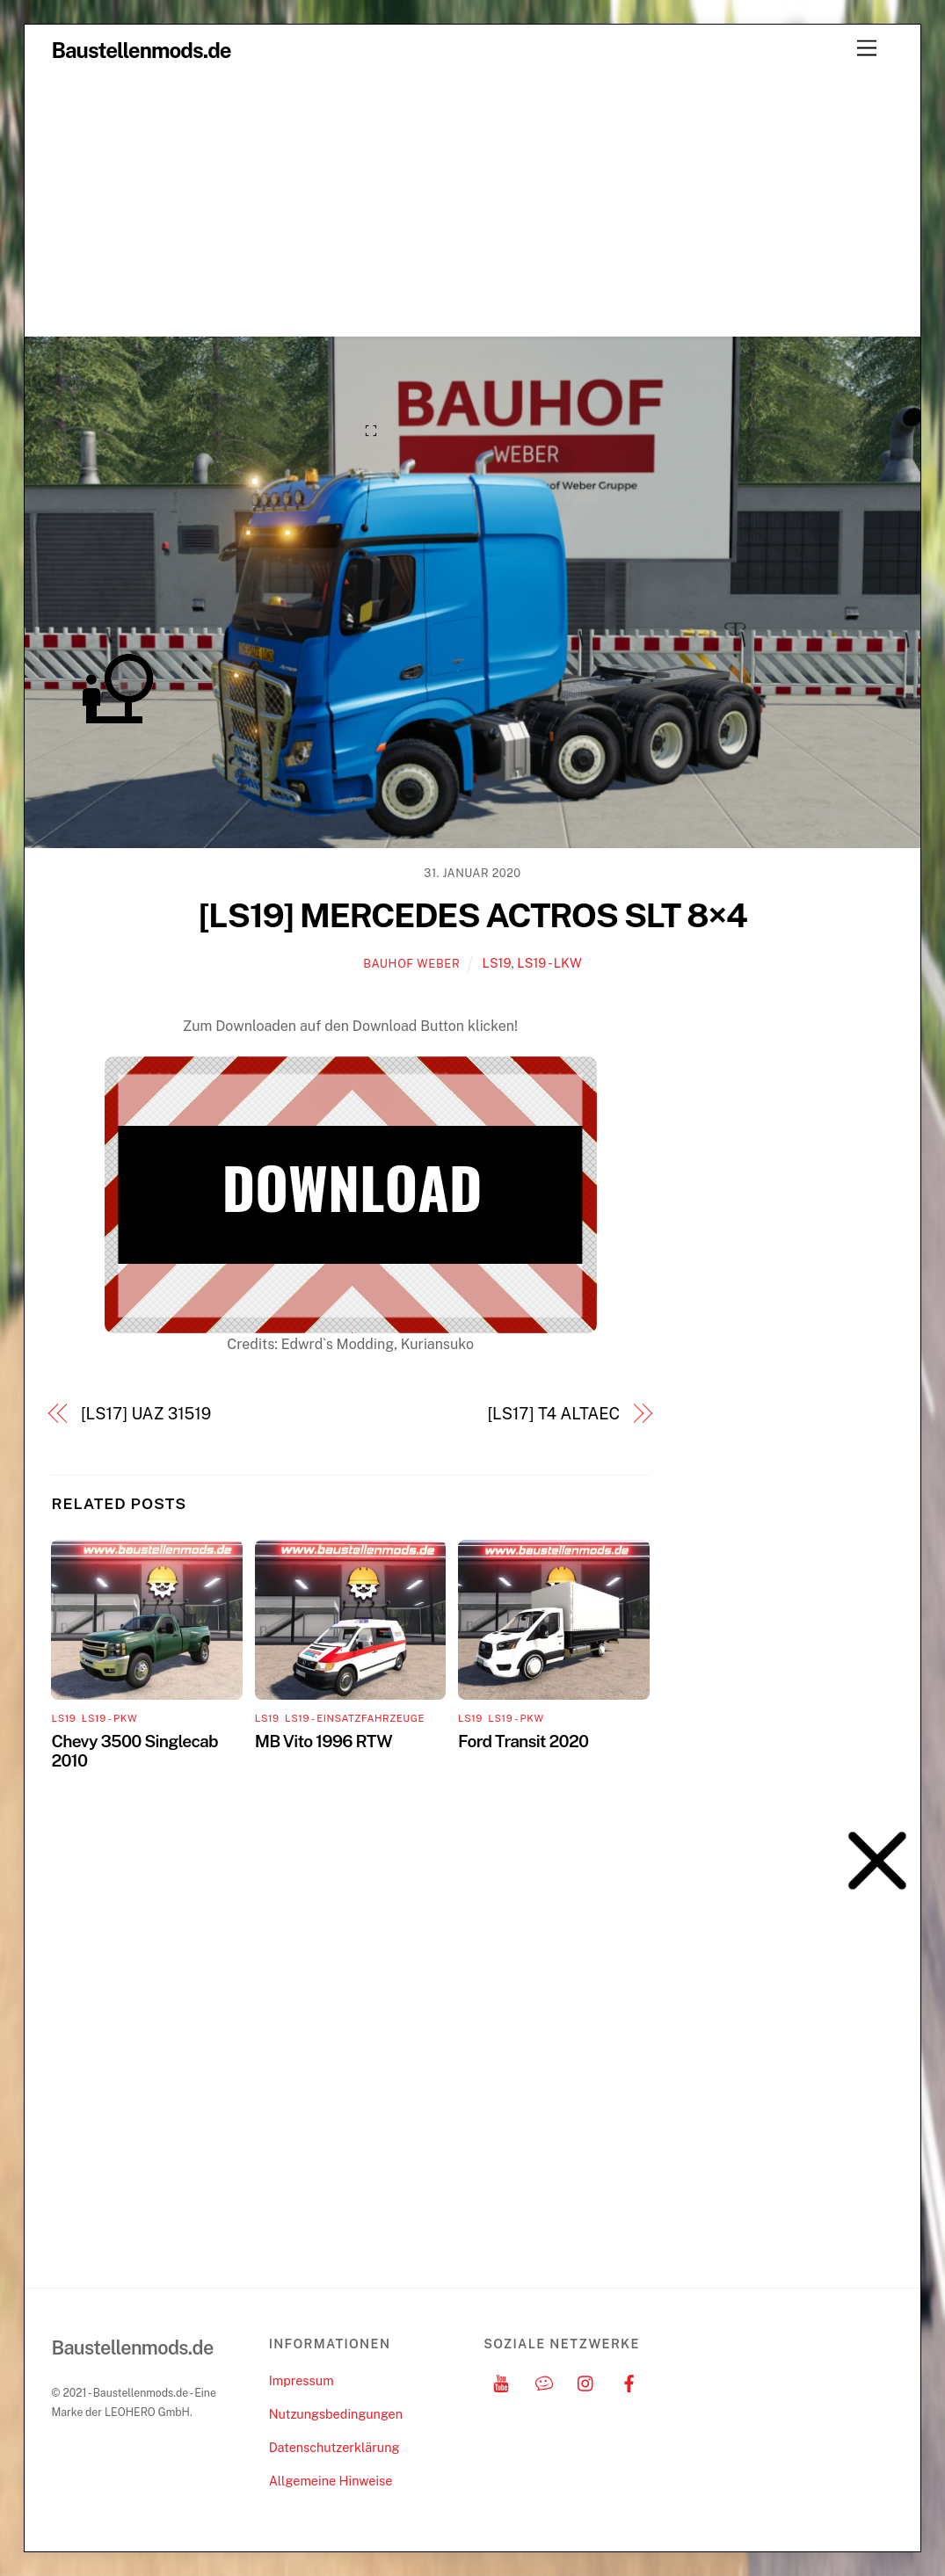 The height and width of the screenshot is (2576, 945). I want to click on close the current window or dialog, so click(877, 1861).